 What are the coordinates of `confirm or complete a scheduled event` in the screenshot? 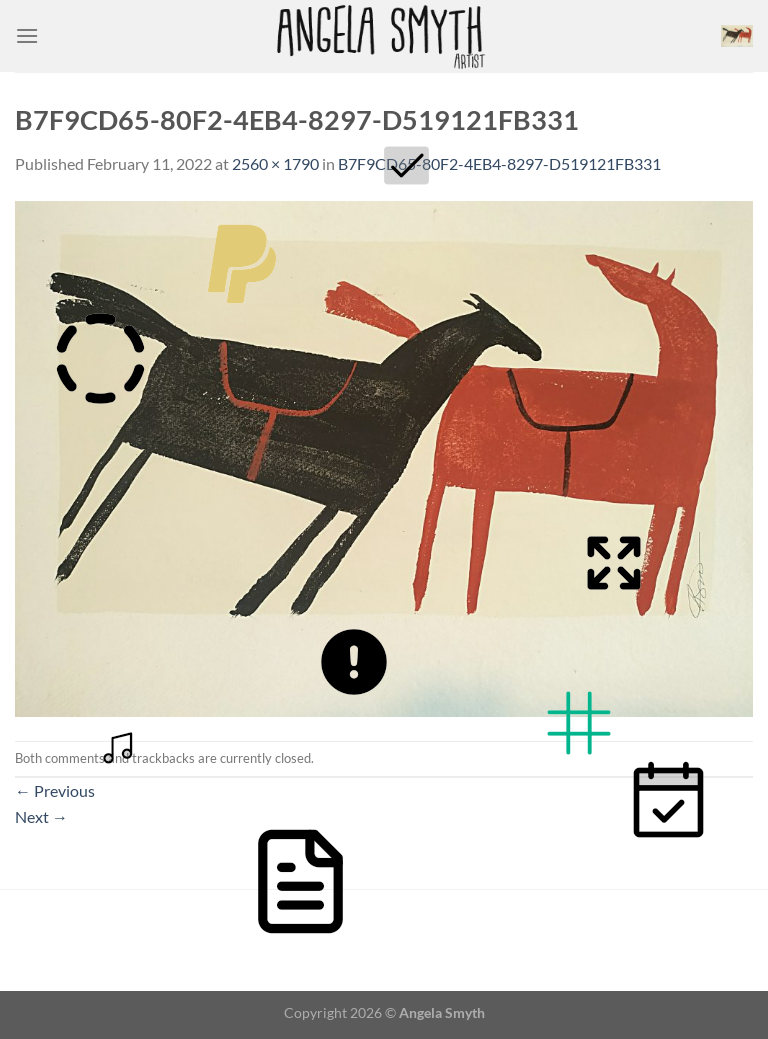 It's located at (668, 802).